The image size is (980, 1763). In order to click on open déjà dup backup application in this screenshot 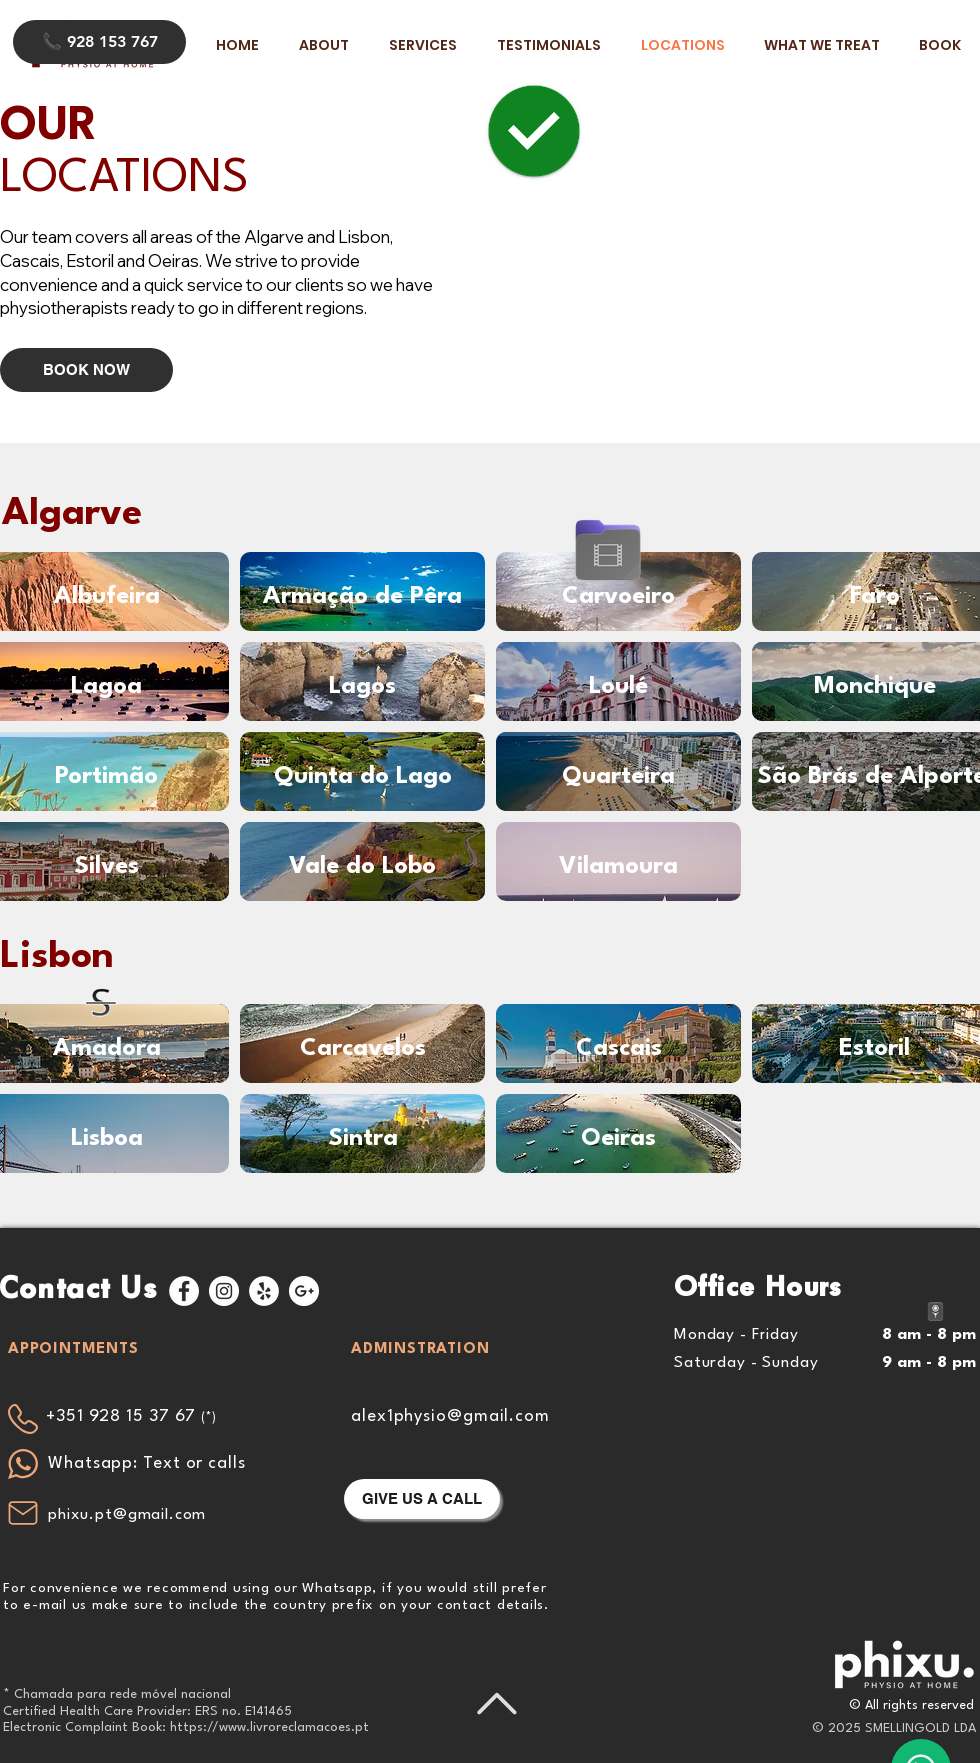, I will do `click(935, 1311)`.